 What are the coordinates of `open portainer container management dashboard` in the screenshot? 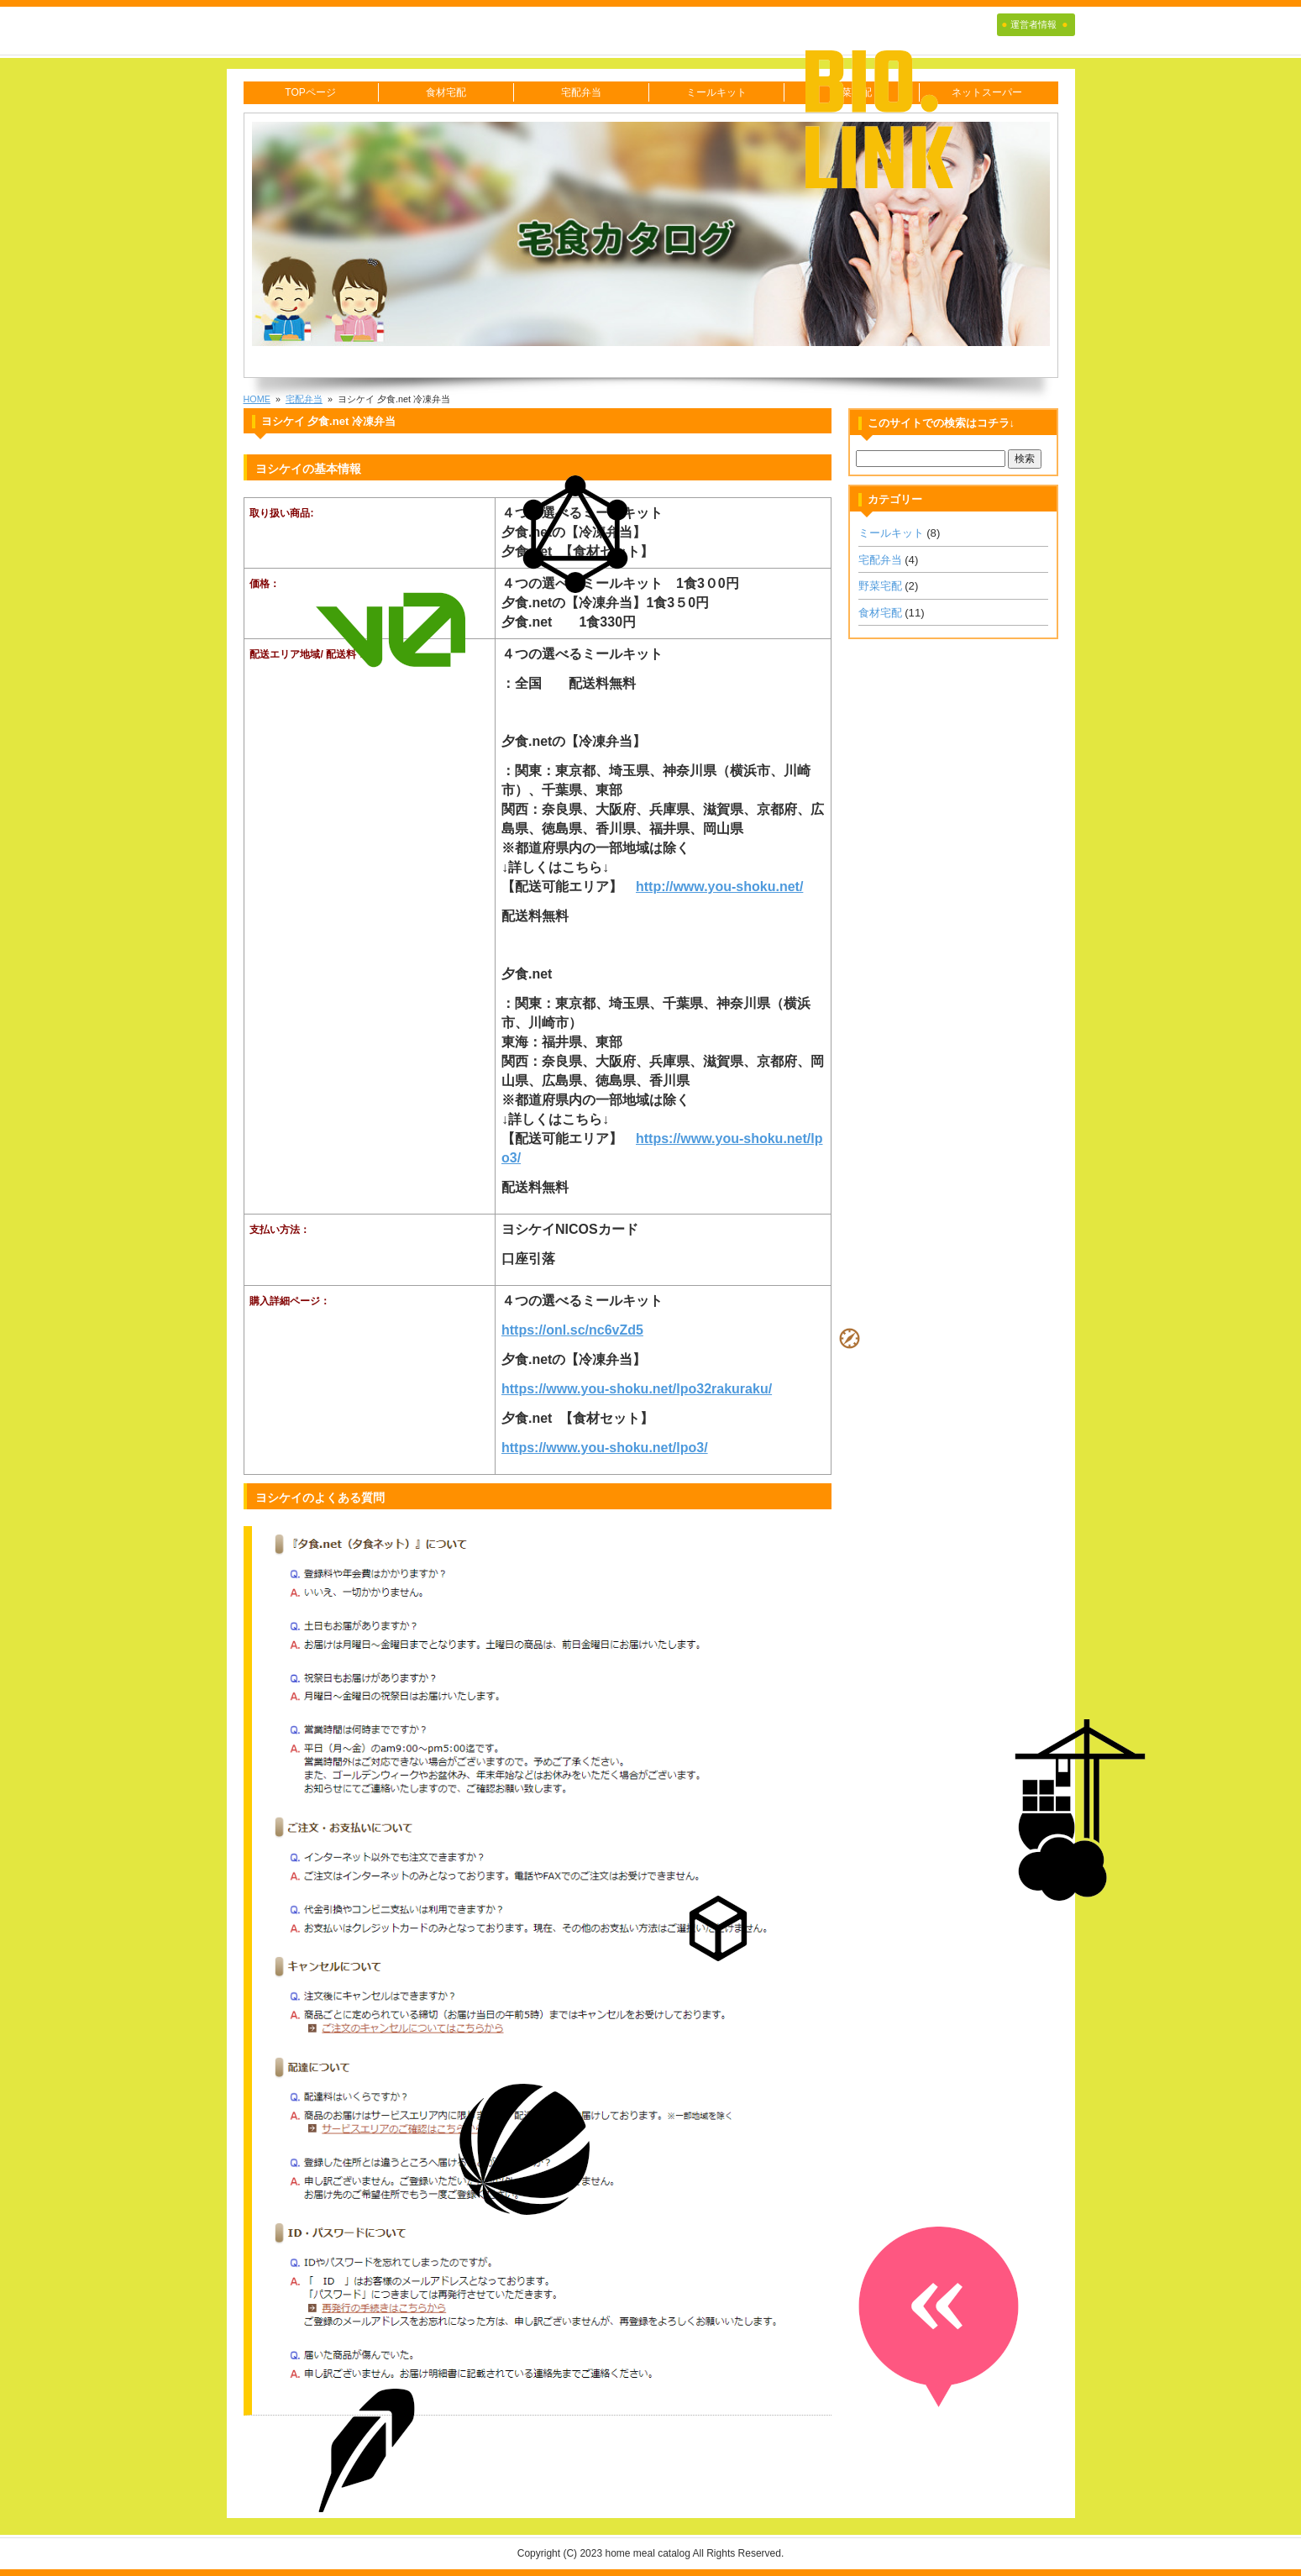 It's located at (1080, 1810).